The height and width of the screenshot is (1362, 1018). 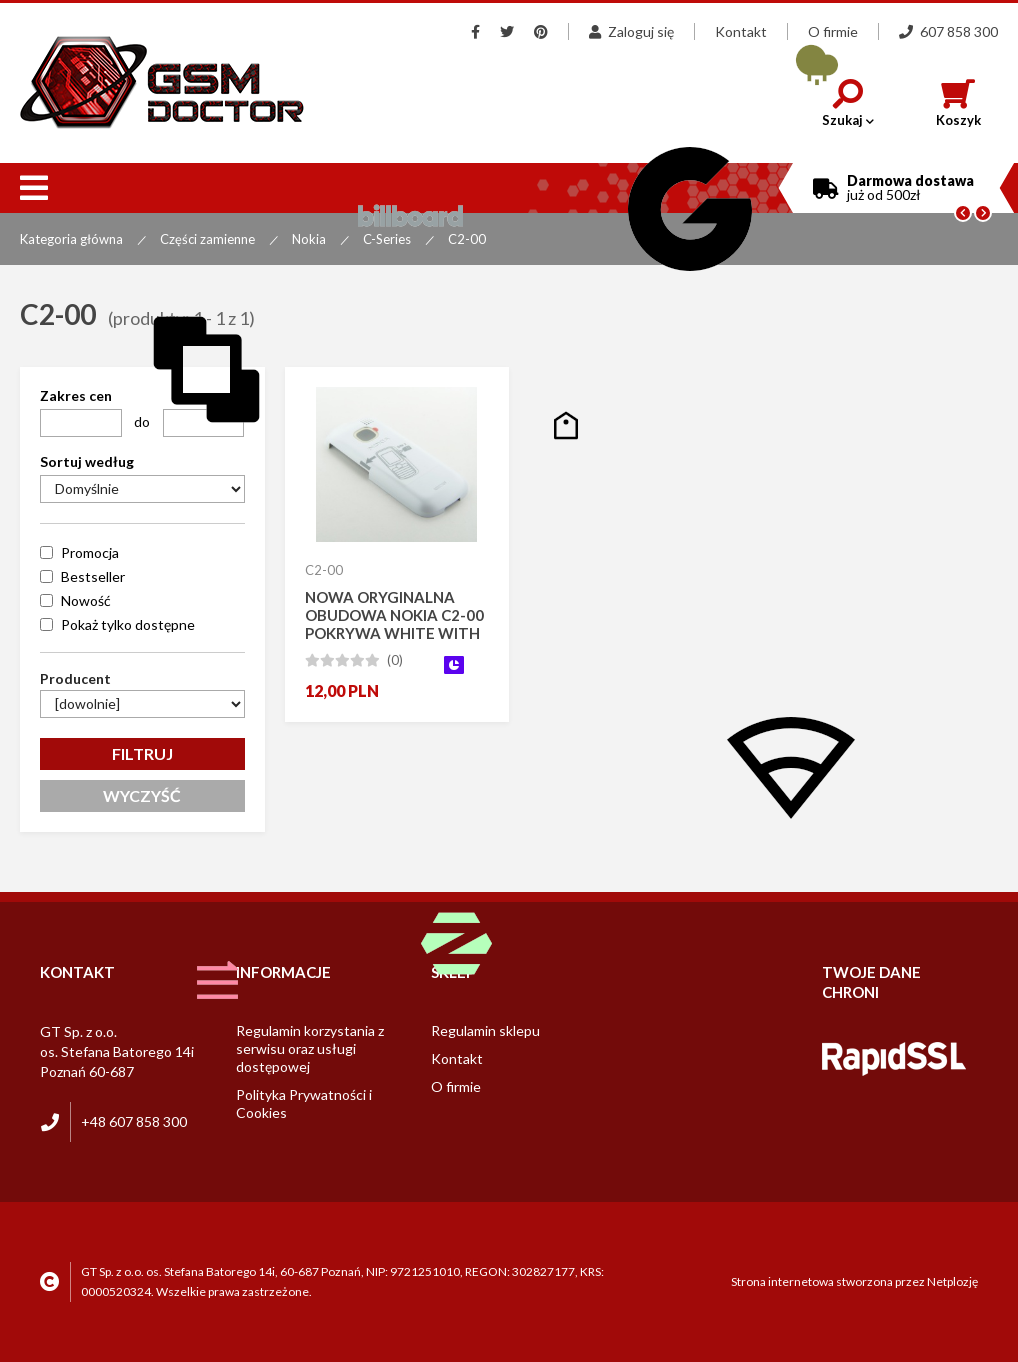 What do you see at coordinates (690, 209) in the screenshot?
I see `visit justgiving fundraising platform` at bounding box center [690, 209].